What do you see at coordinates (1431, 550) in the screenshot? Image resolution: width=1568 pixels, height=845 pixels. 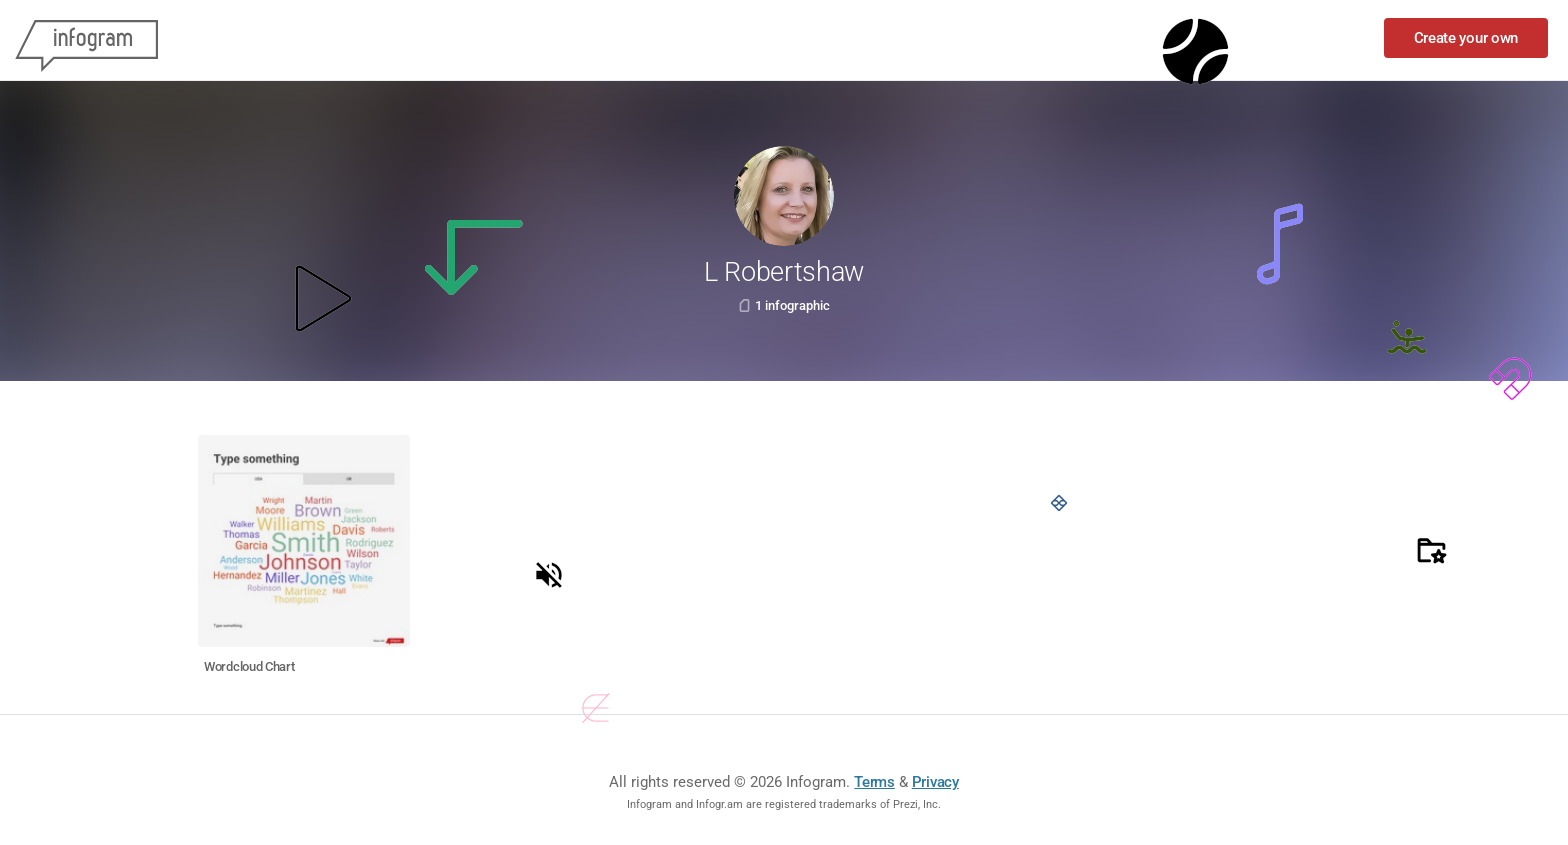 I see `access your favorite or starred folders` at bounding box center [1431, 550].